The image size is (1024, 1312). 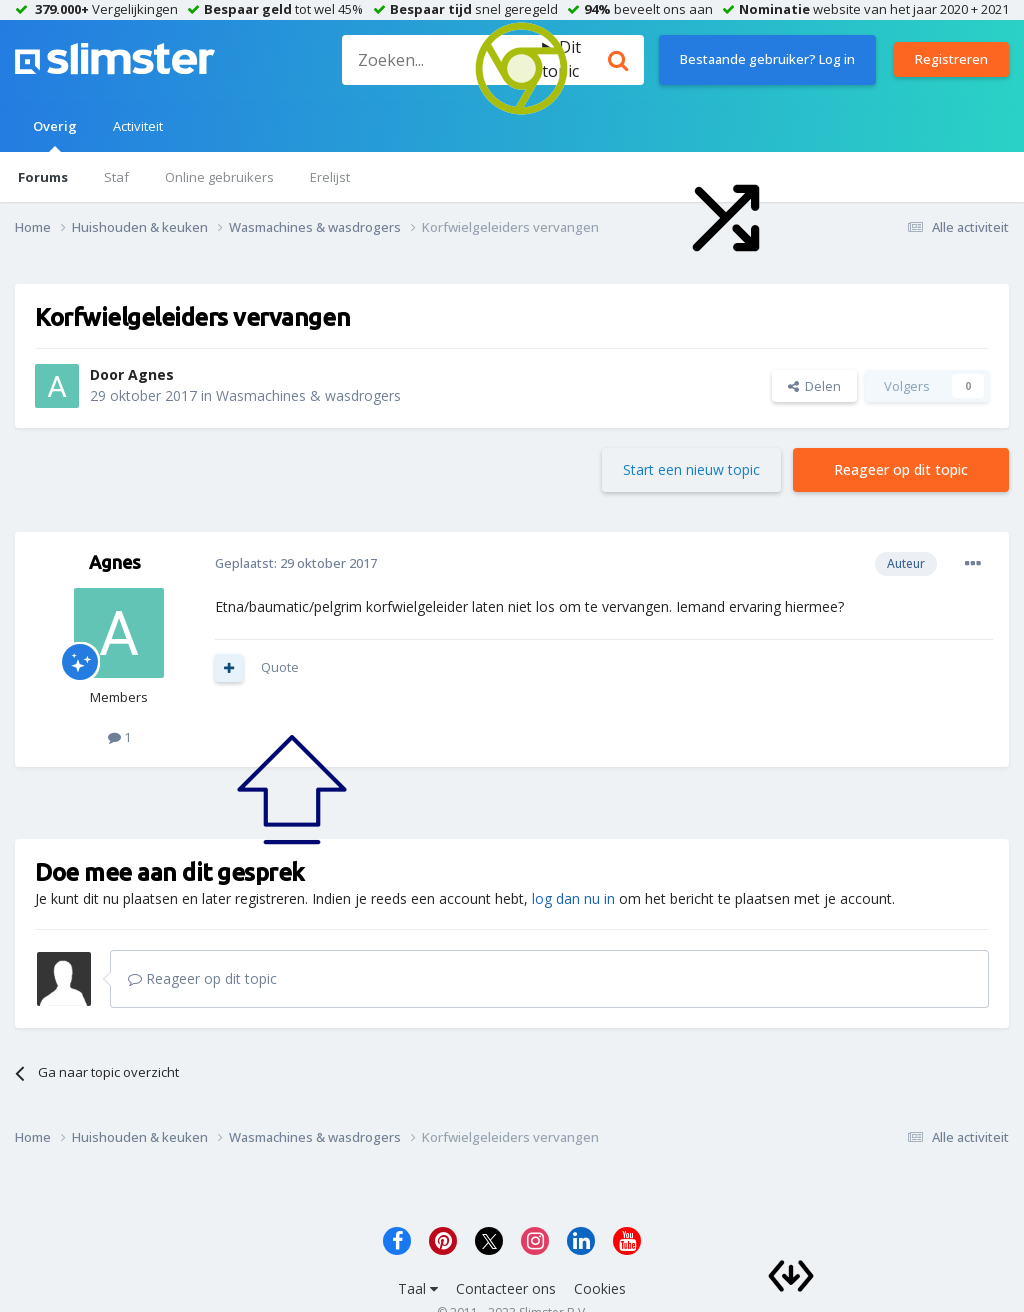 I want to click on download source code or code files, so click(x=791, y=1276).